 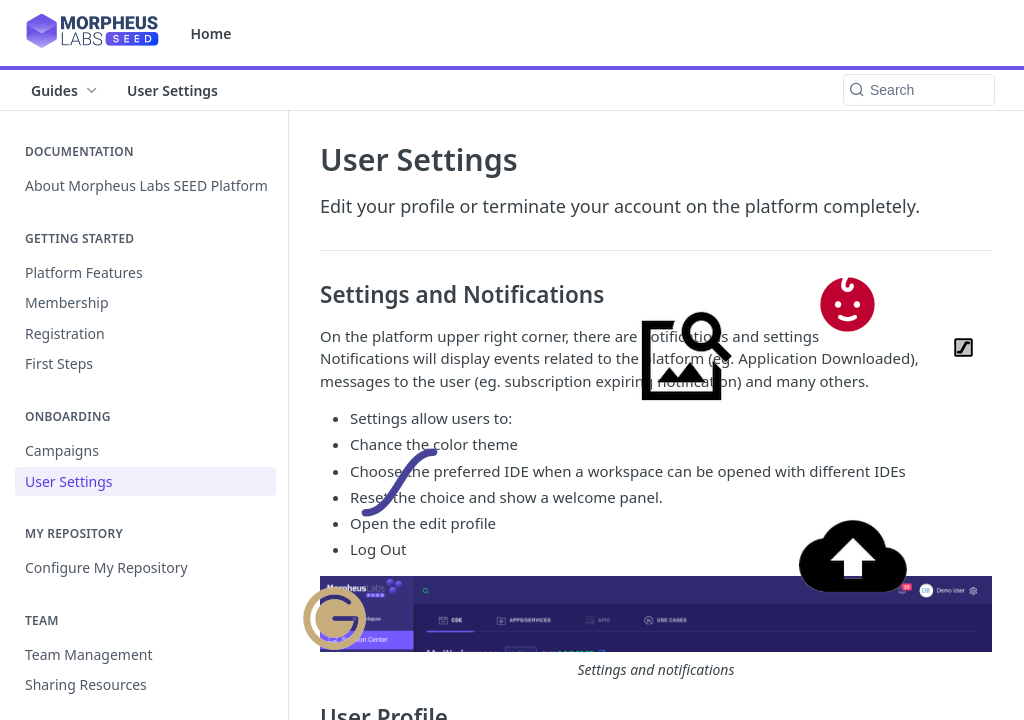 What do you see at coordinates (847, 304) in the screenshot?
I see `access baby or child-related features` at bounding box center [847, 304].